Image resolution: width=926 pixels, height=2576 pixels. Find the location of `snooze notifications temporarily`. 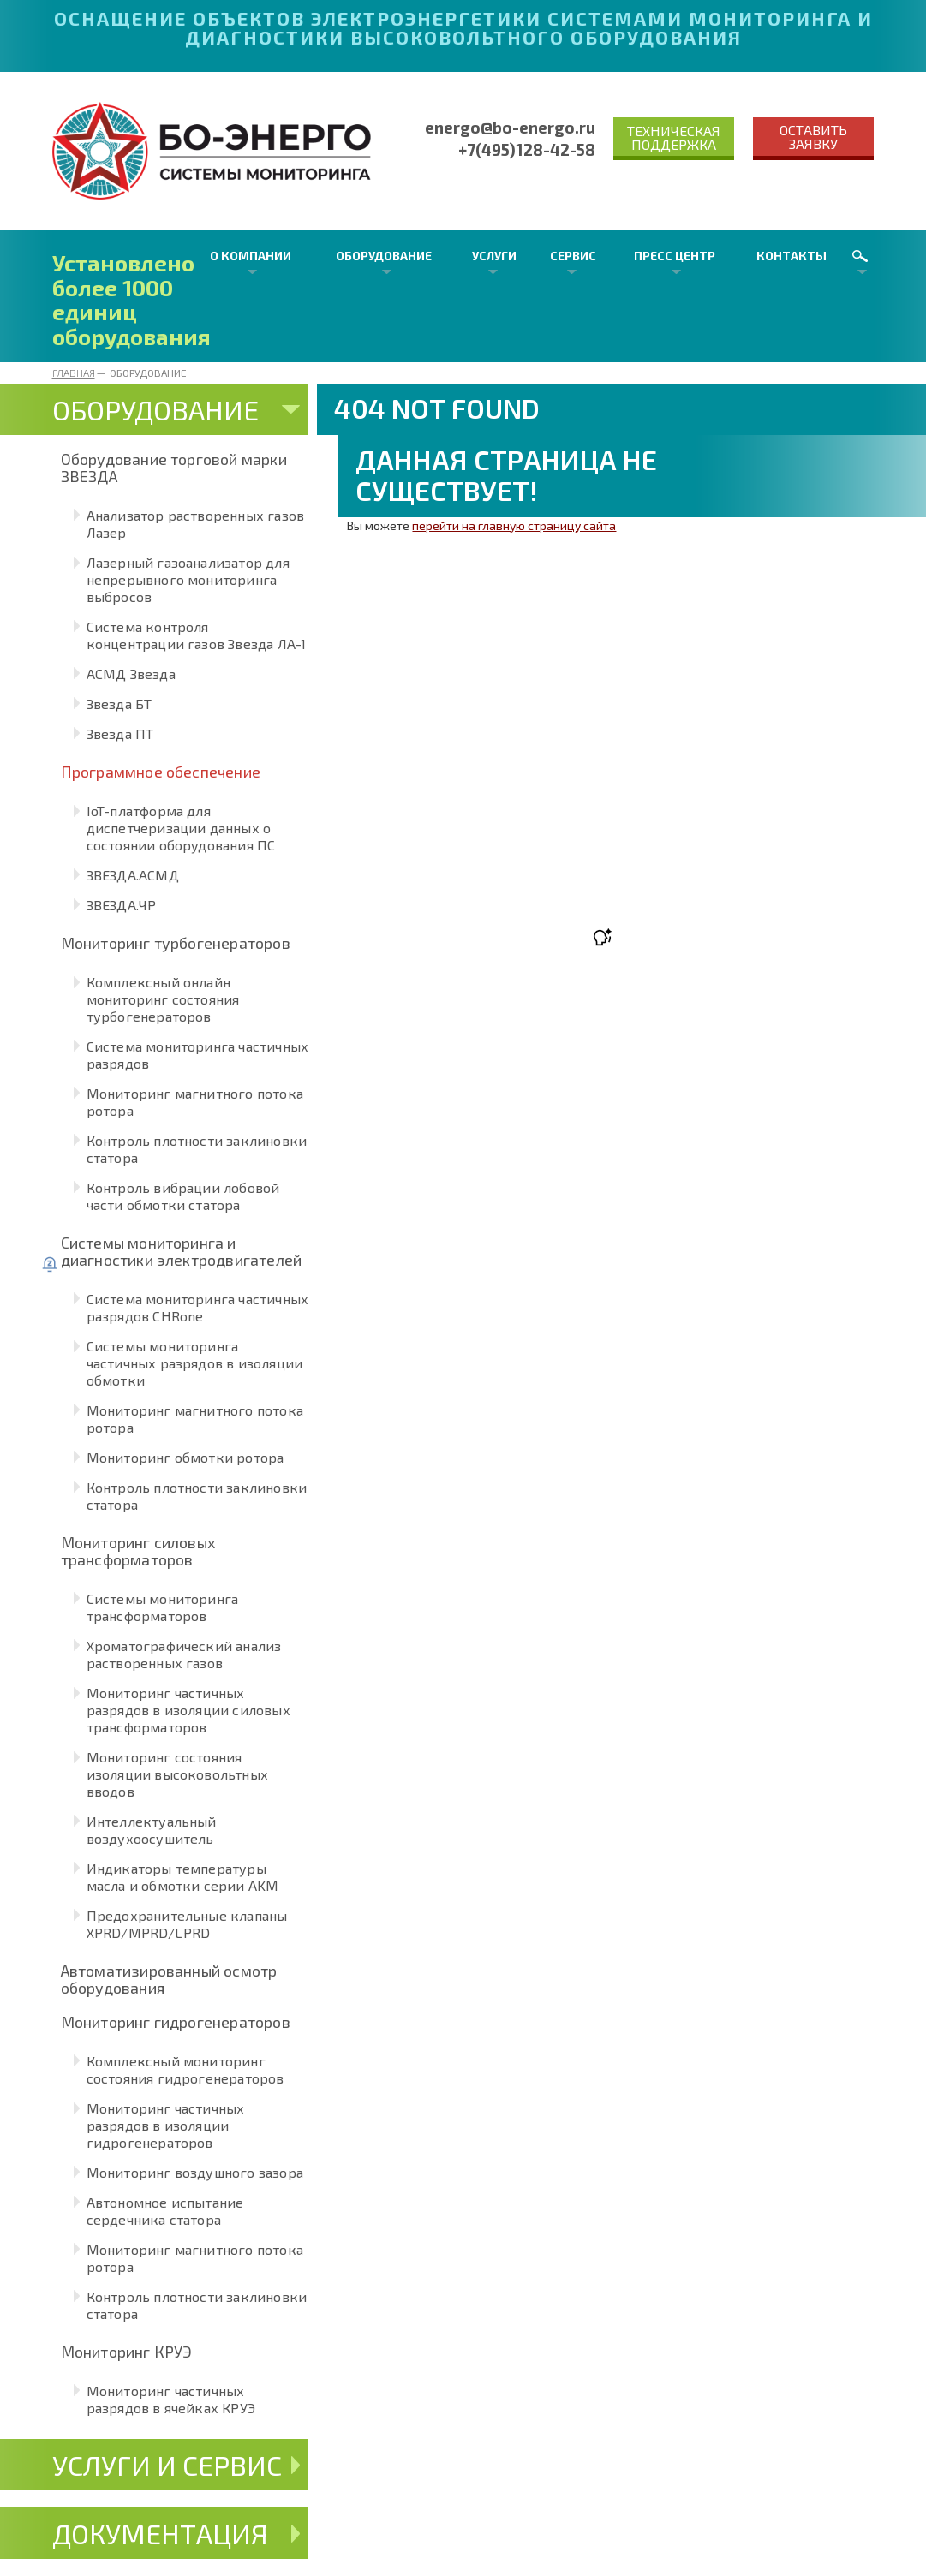

snooze notifications temporarily is located at coordinates (50, 1264).